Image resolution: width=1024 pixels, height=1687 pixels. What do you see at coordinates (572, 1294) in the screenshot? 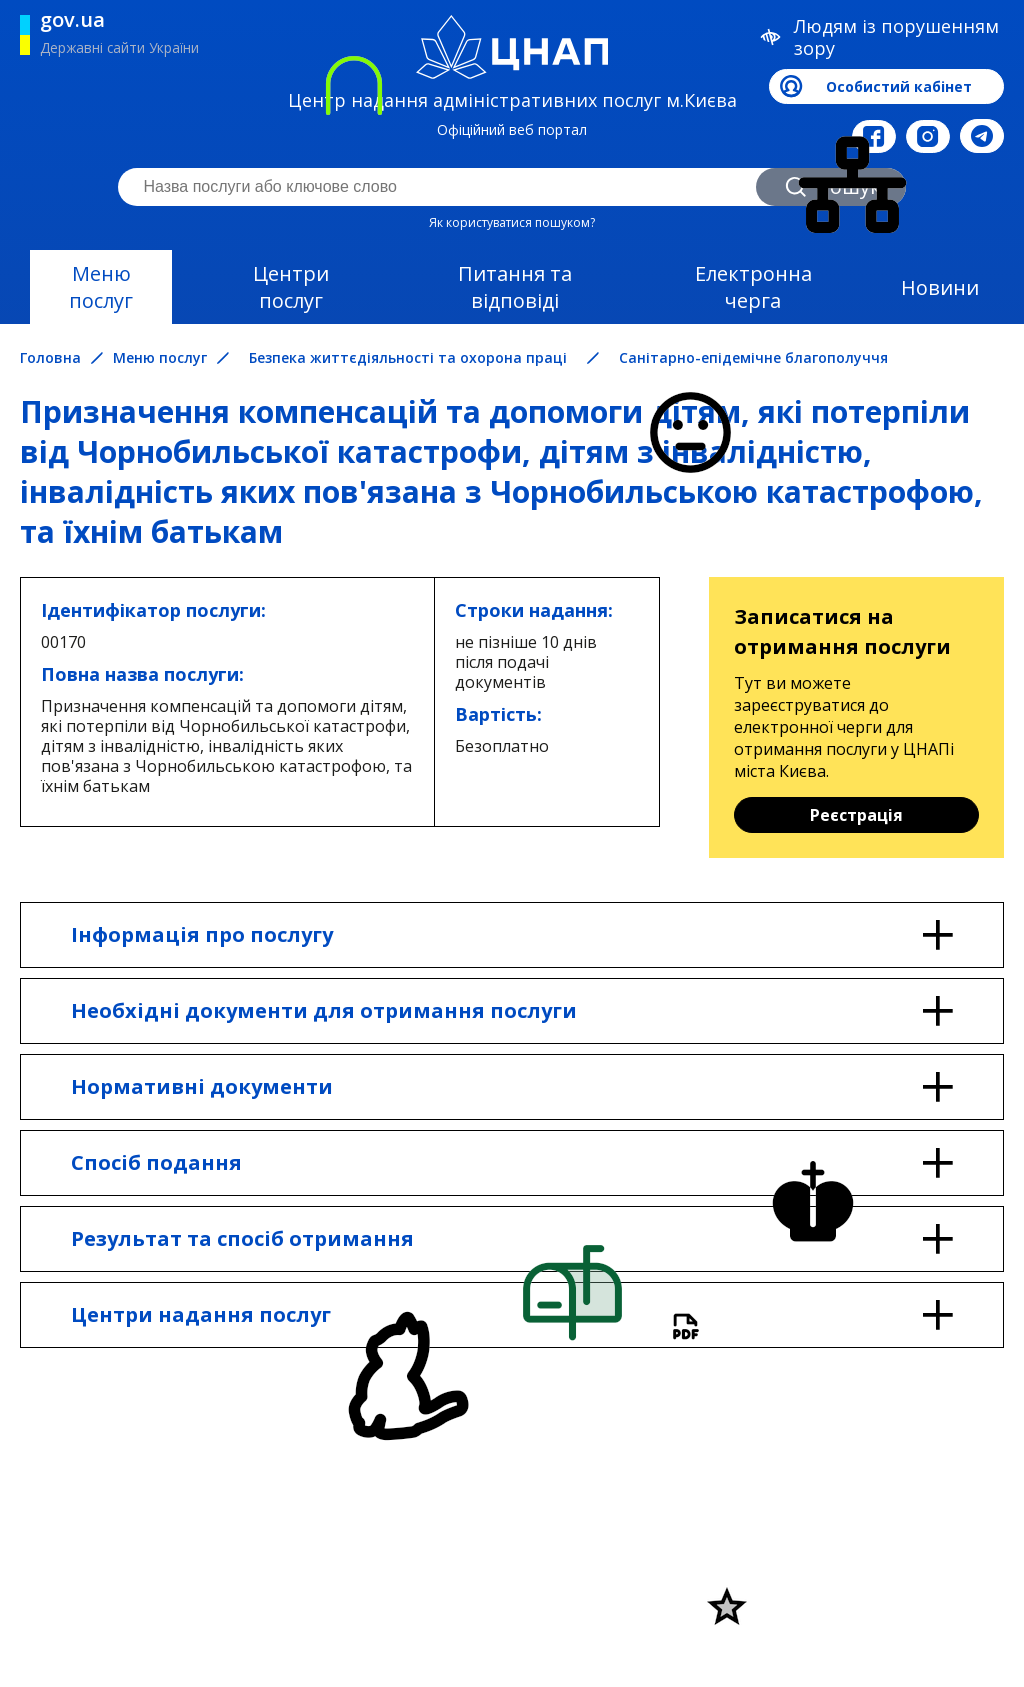
I see `access your mailbox or inbox` at bounding box center [572, 1294].